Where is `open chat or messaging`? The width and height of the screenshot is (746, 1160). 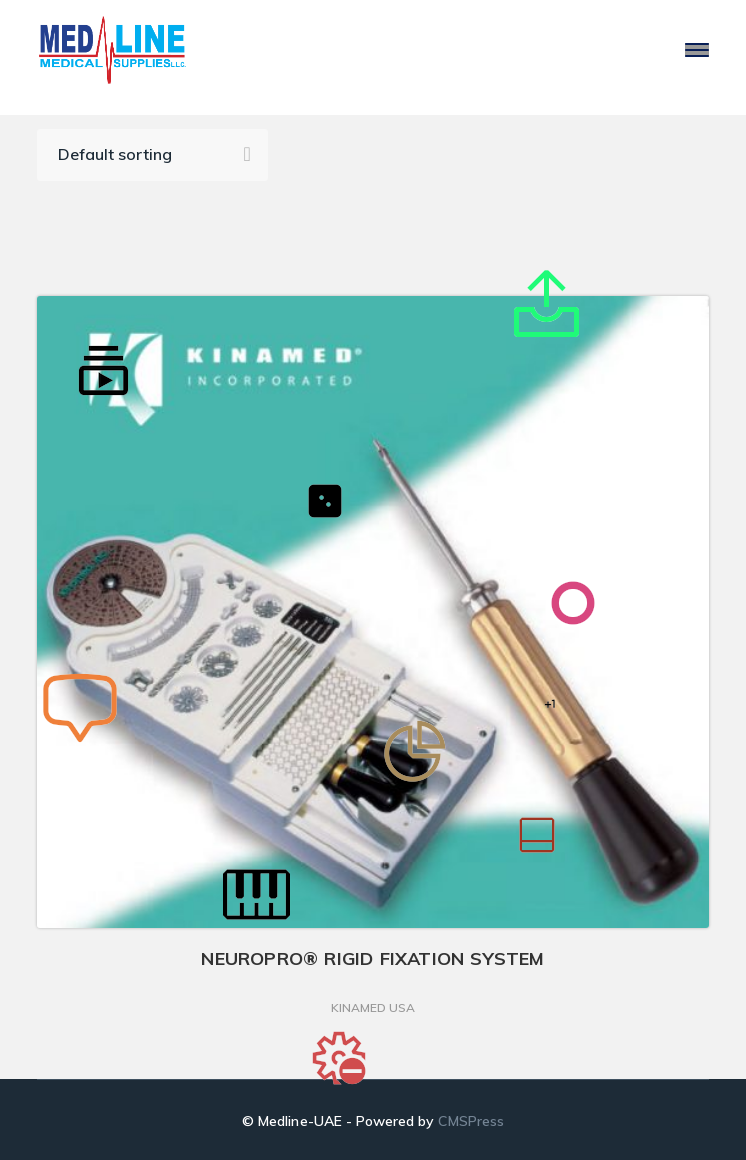 open chat or messaging is located at coordinates (80, 708).